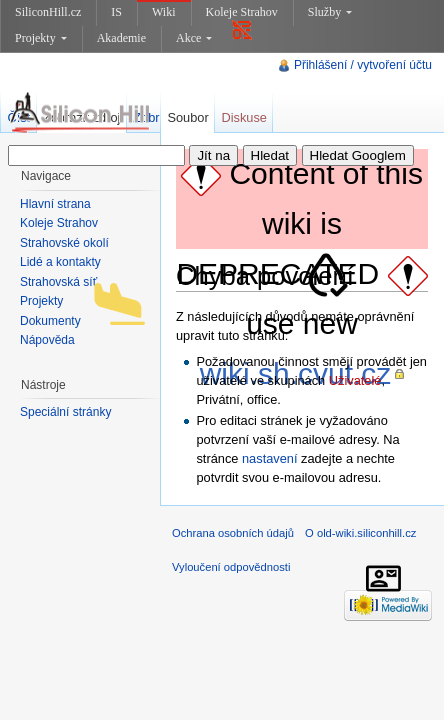  I want to click on indicates flight arrival status, so click(117, 304).